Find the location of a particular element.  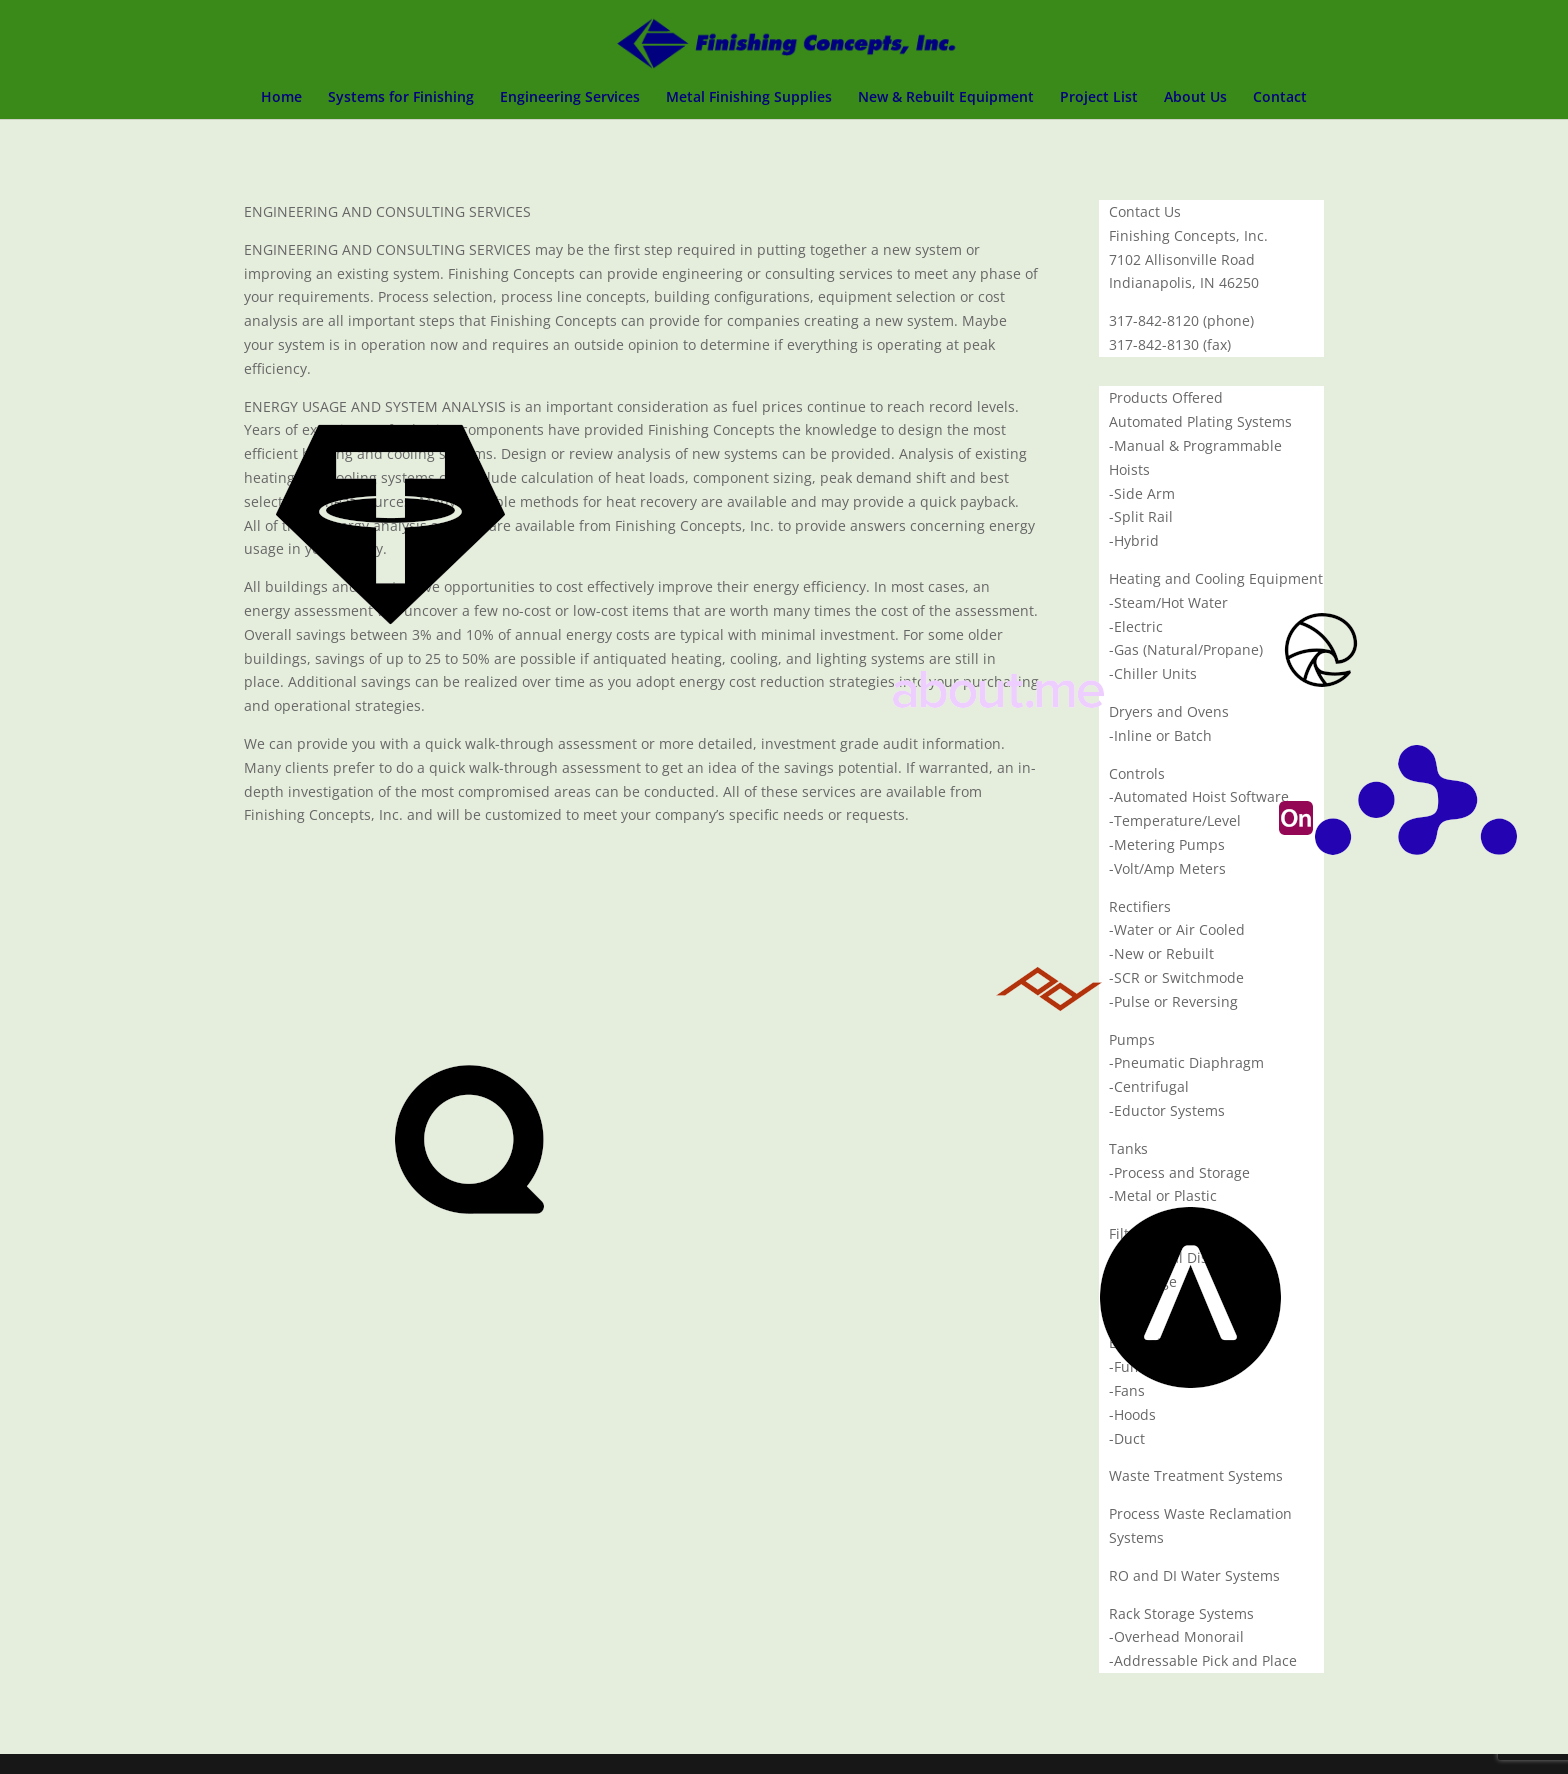

react router library logo is located at coordinates (1416, 800).